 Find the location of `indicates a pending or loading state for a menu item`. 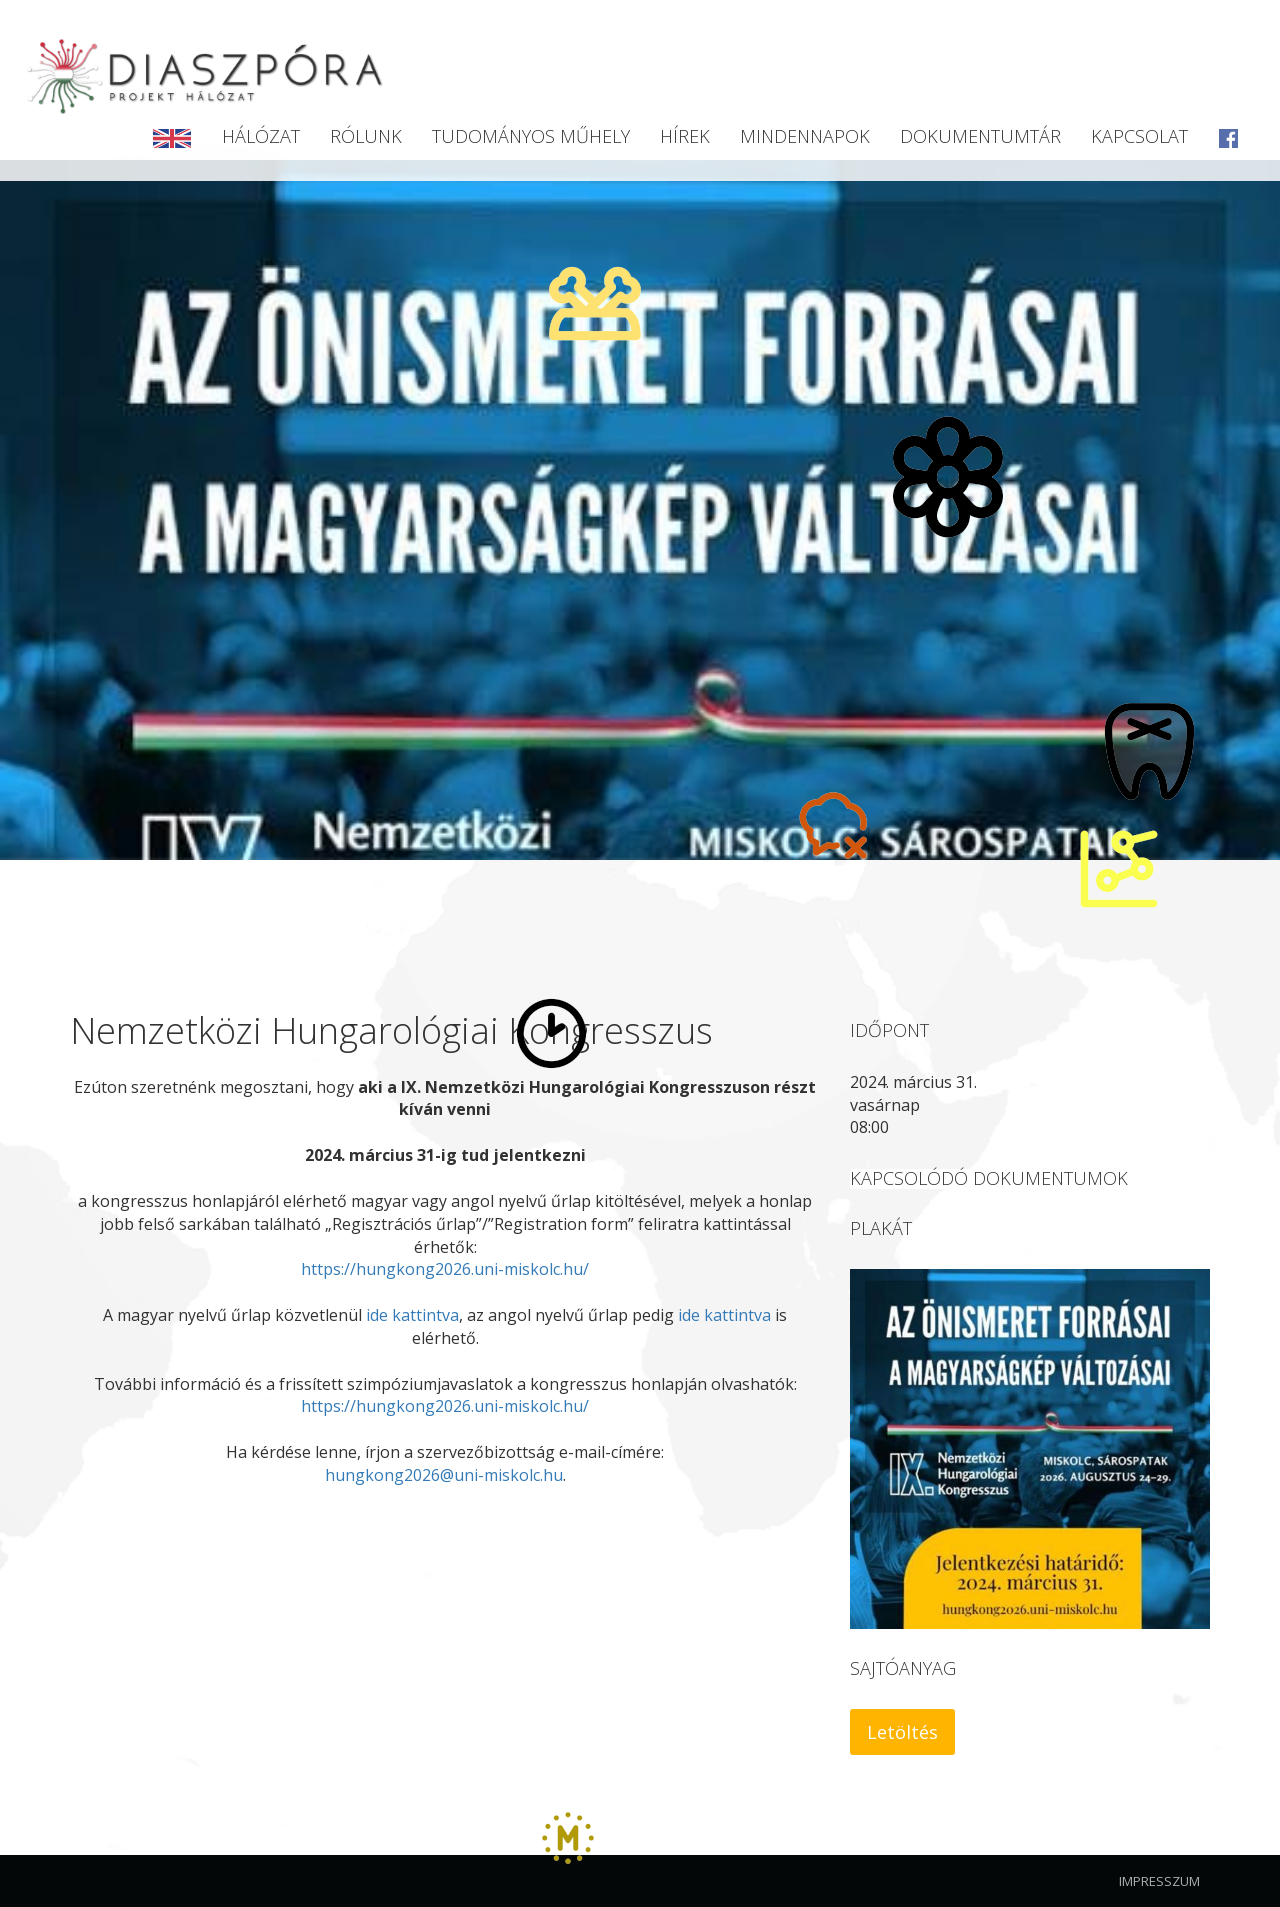

indicates a pending or loading state for a menu item is located at coordinates (568, 1838).